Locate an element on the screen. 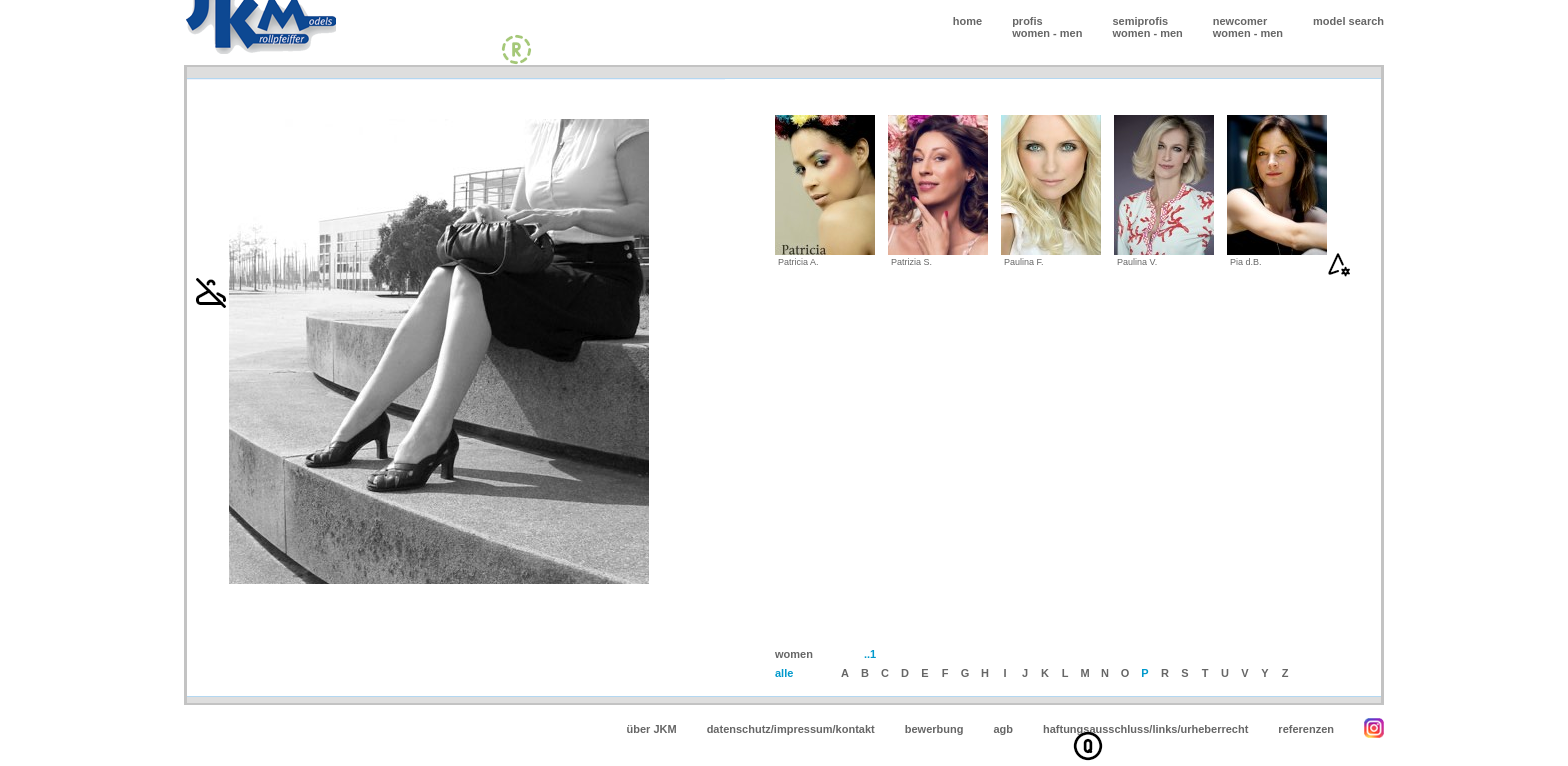 The height and width of the screenshot is (766, 1568). configure navigation settings is located at coordinates (1338, 264).